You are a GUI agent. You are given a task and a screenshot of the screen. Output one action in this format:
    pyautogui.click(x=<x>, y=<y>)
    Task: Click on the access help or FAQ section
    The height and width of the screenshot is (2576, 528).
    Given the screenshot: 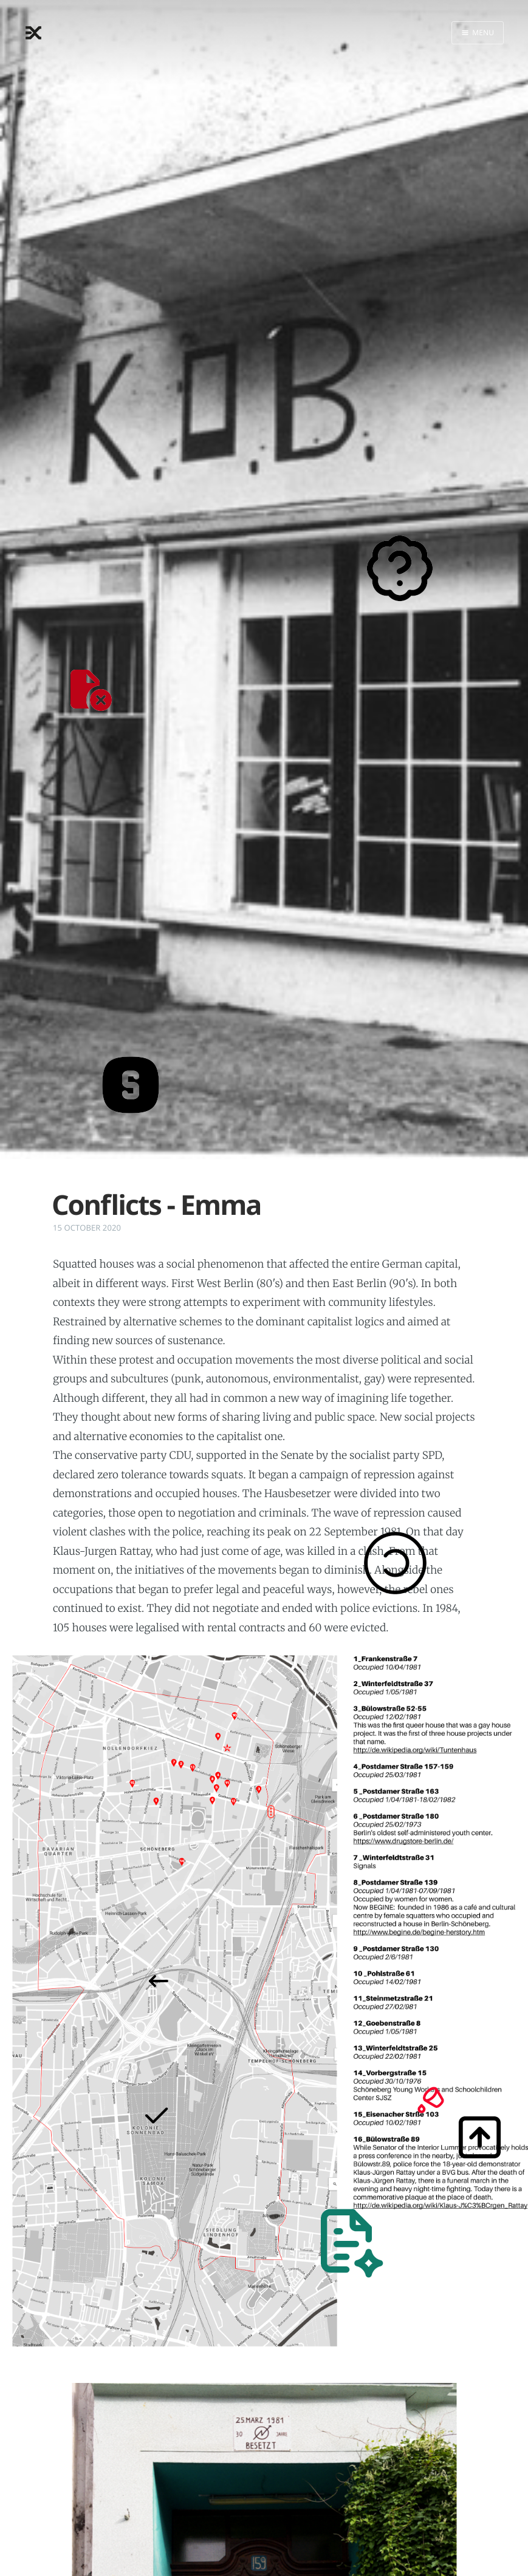 What is the action you would take?
    pyautogui.click(x=400, y=568)
    